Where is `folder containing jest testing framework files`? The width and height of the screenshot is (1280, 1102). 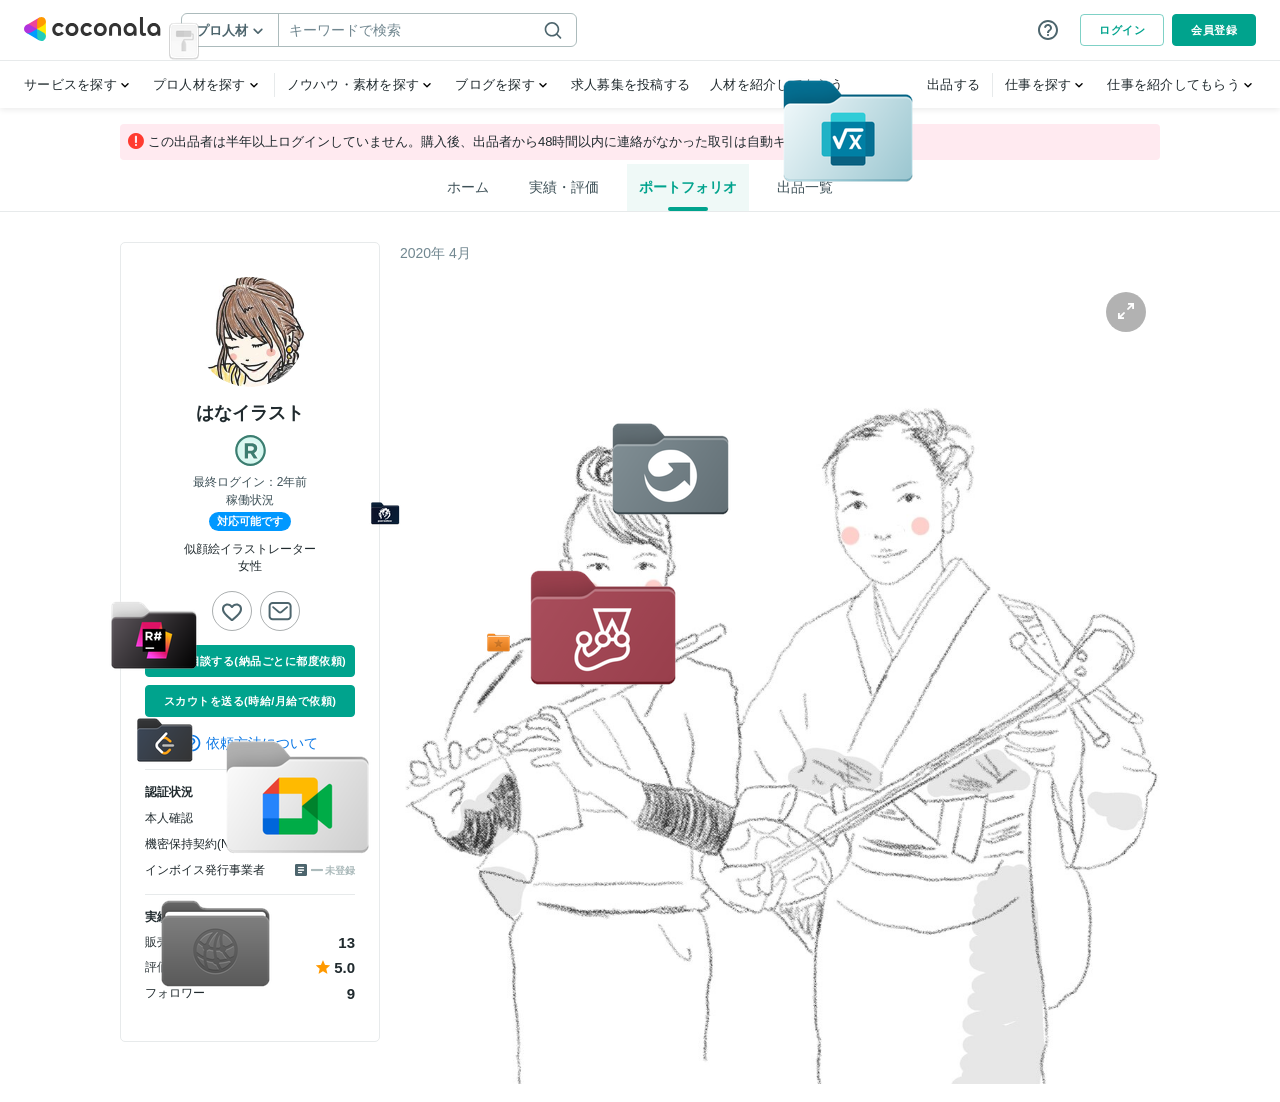
folder containing jest testing framework files is located at coordinates (602, 631).